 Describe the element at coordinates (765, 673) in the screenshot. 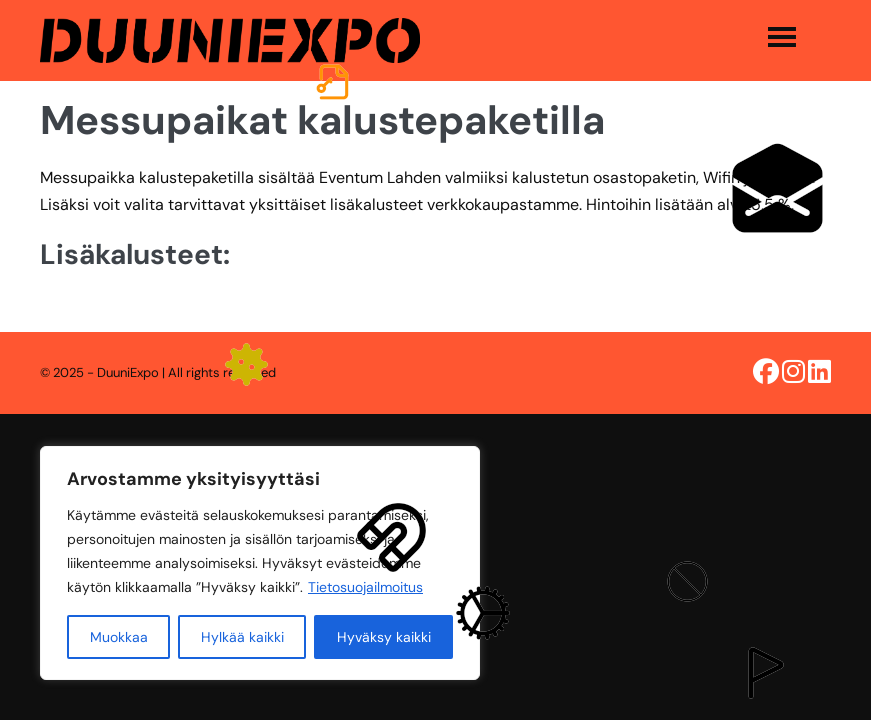

I see `flag or mark an item for review` at that location.